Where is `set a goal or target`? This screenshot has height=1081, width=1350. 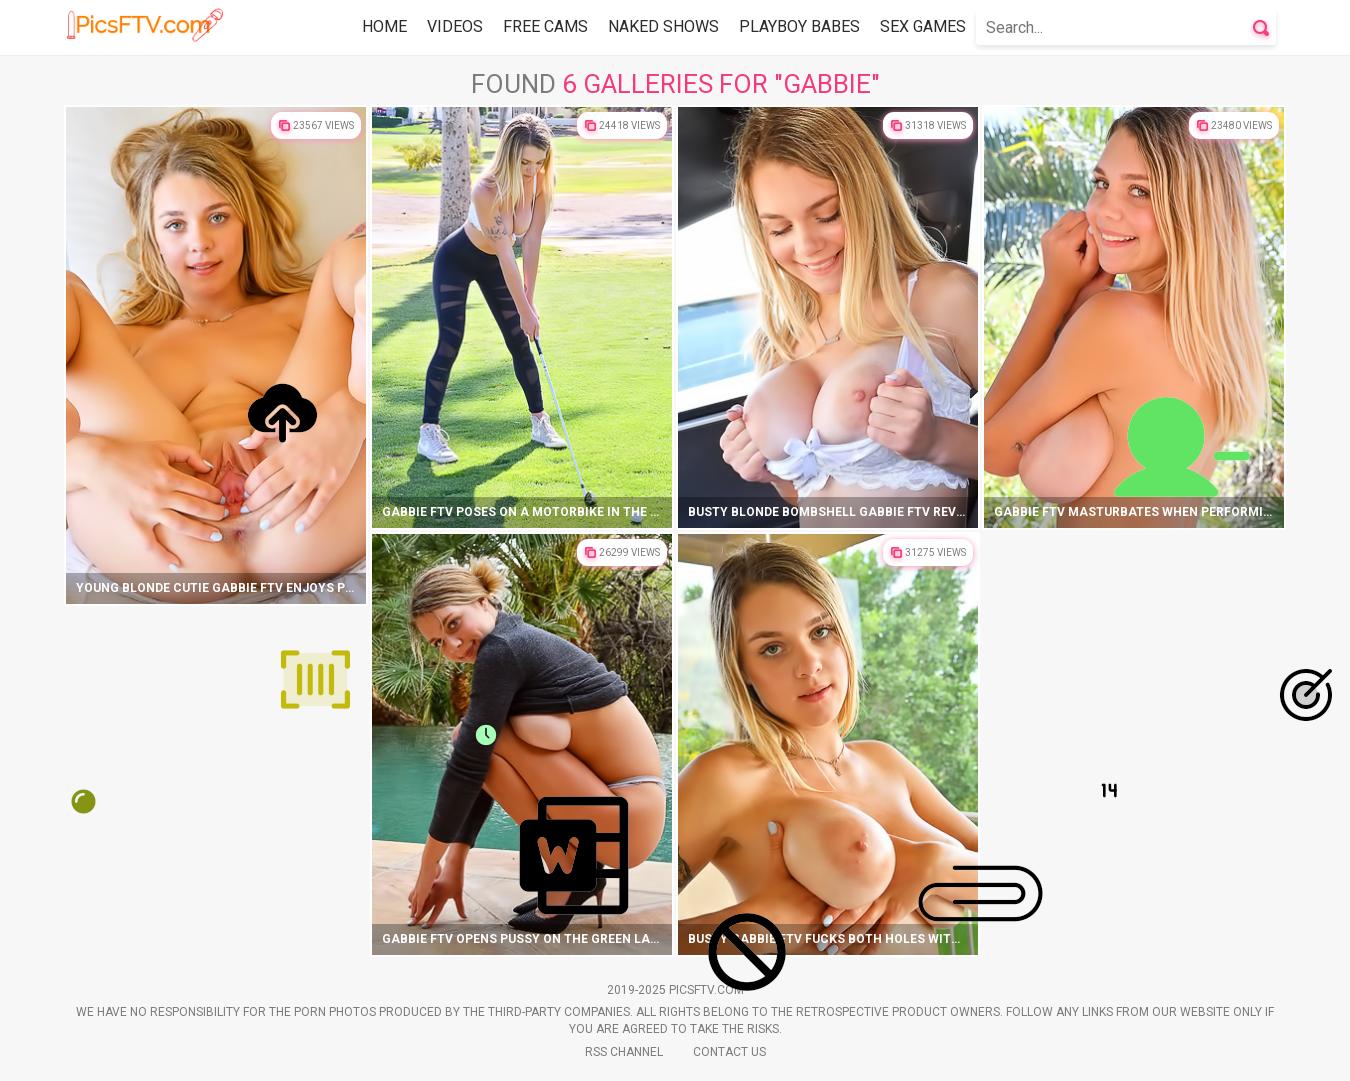 set a goal or target is located at coordinates (1306, 695).